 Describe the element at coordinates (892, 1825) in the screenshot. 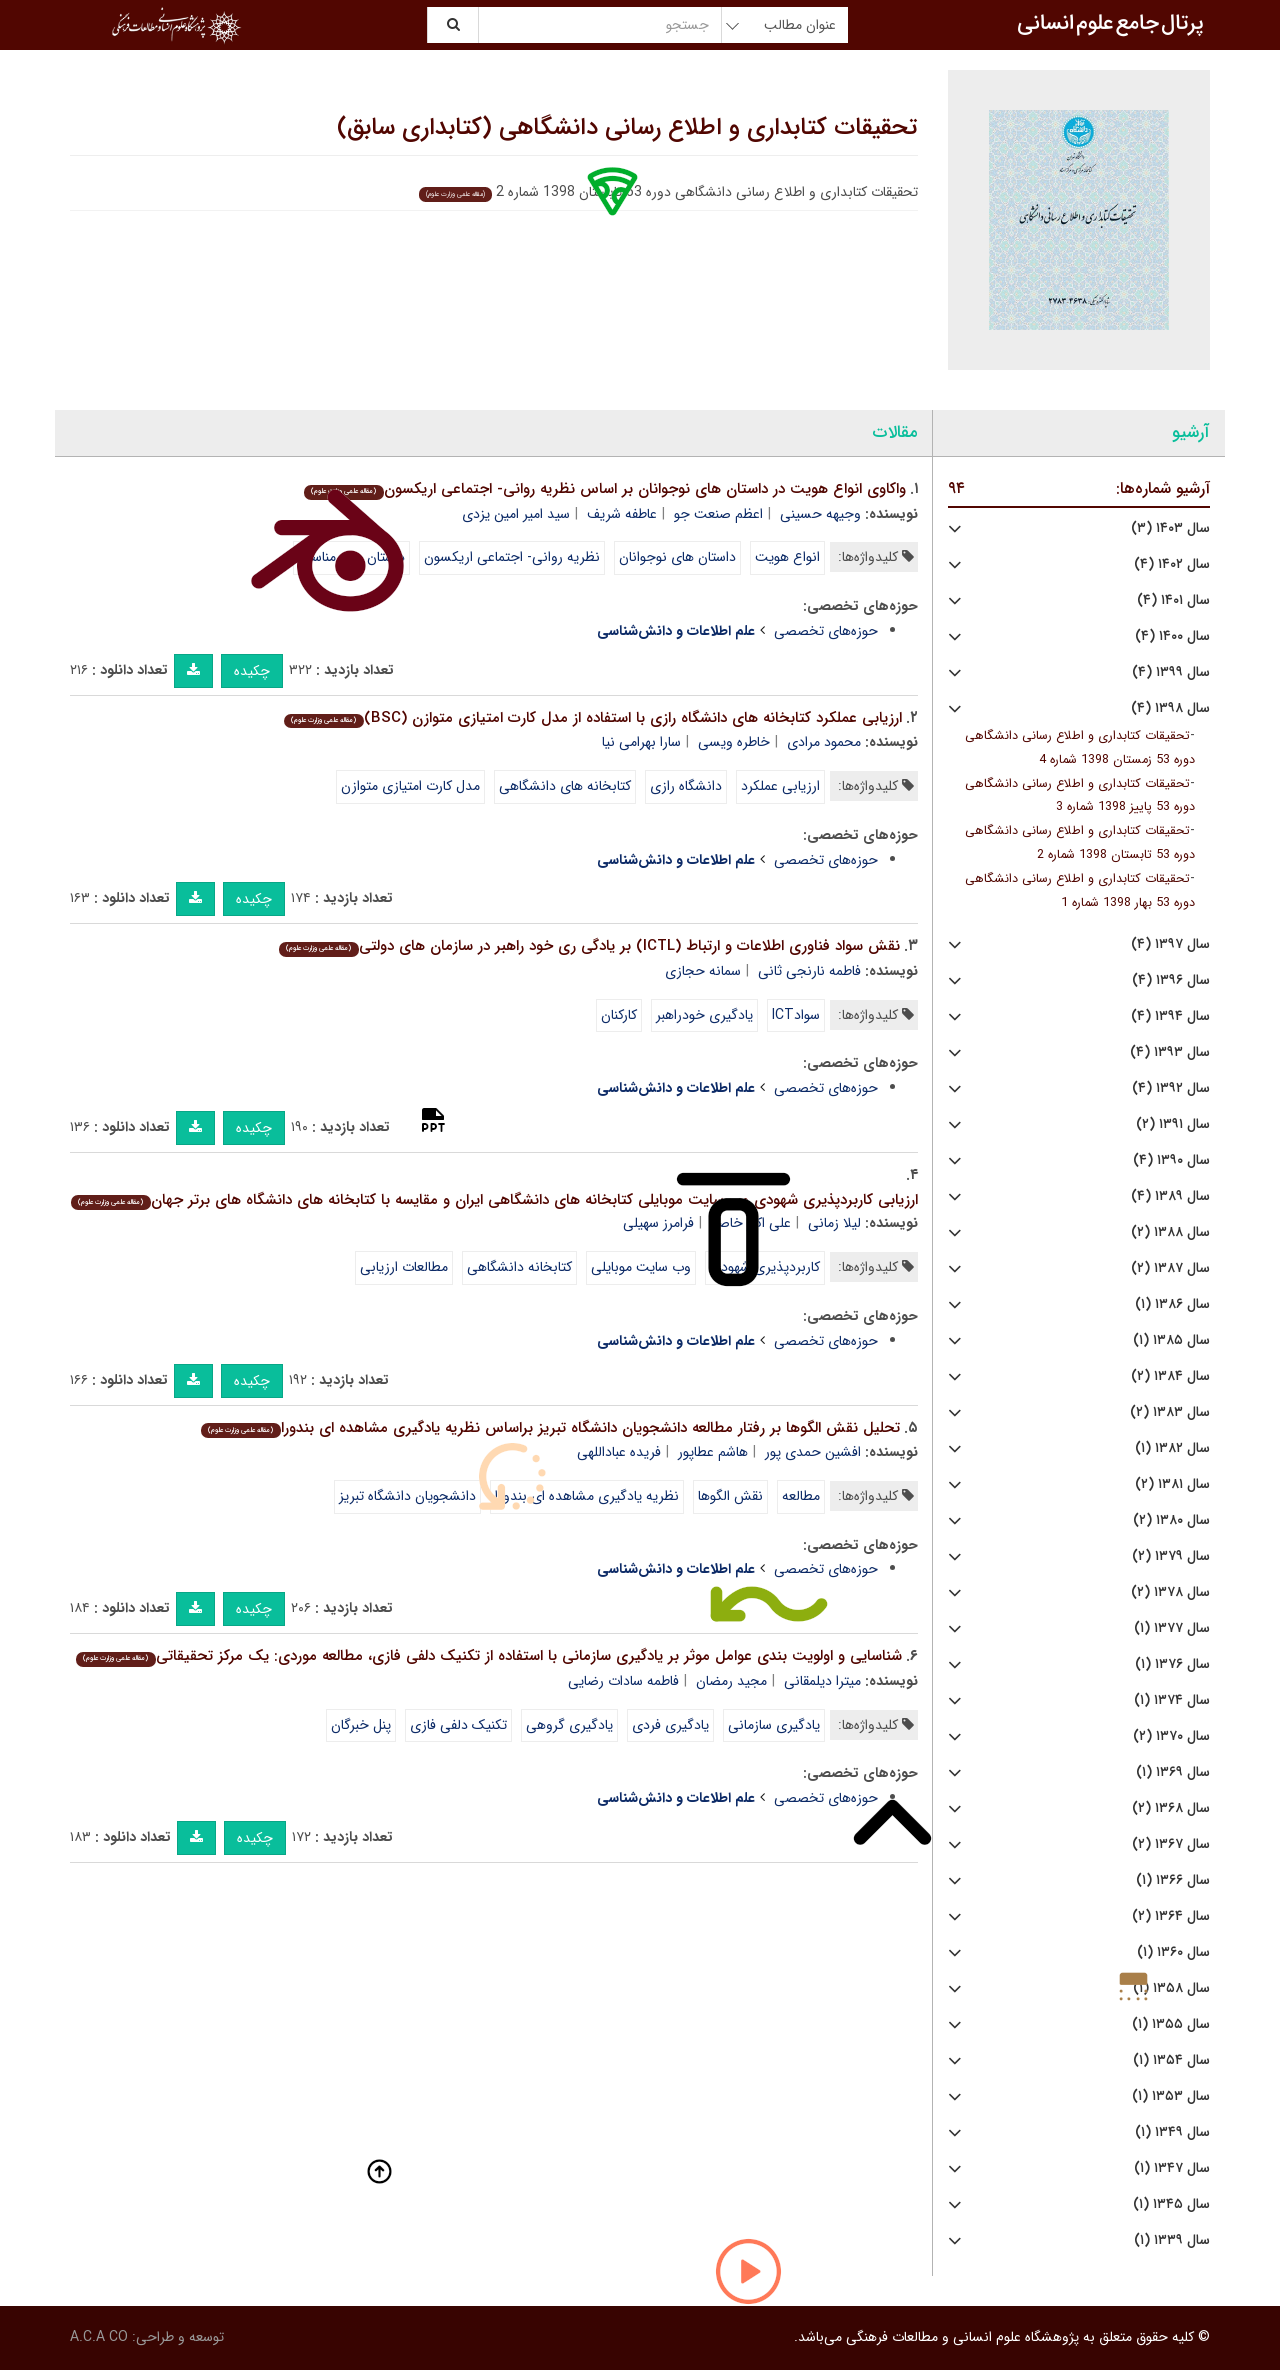

I see `collapse an expanded section` at that location.